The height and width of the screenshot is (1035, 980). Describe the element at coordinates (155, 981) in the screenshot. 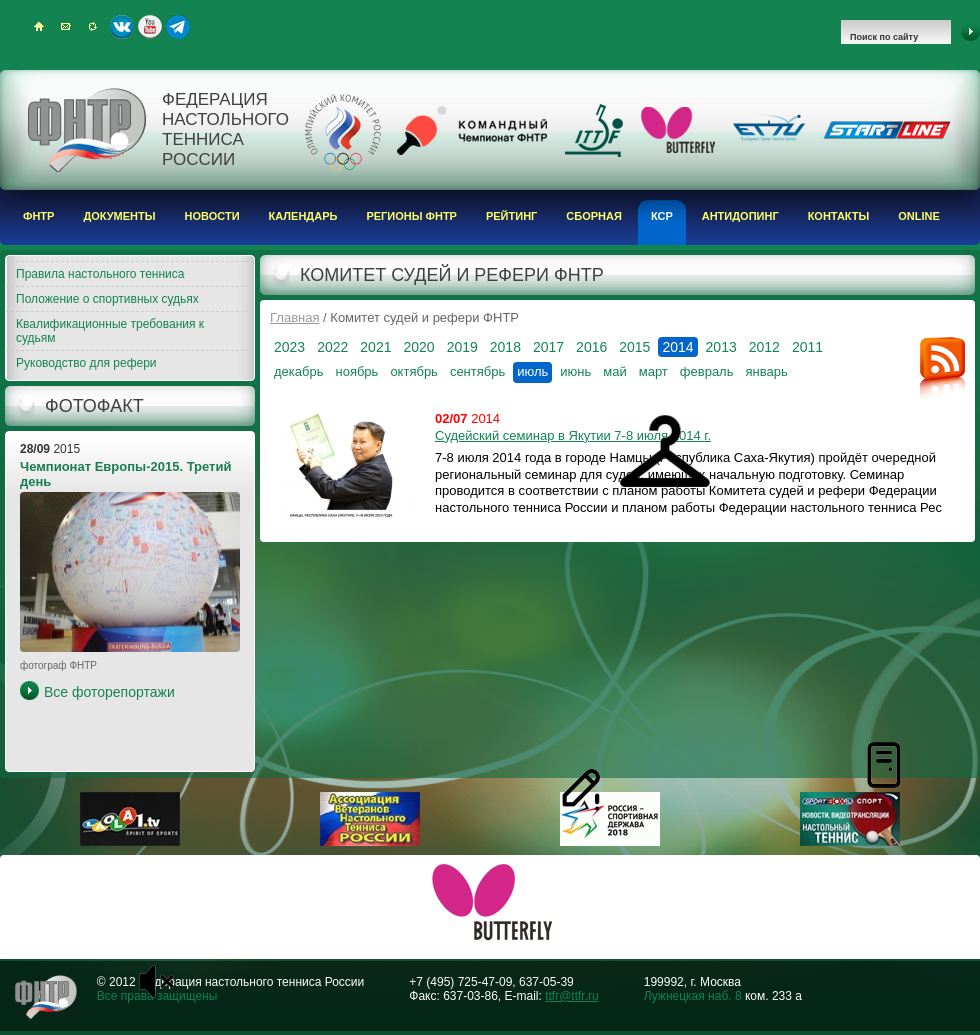

I see `mute audio or sound output` at that location.